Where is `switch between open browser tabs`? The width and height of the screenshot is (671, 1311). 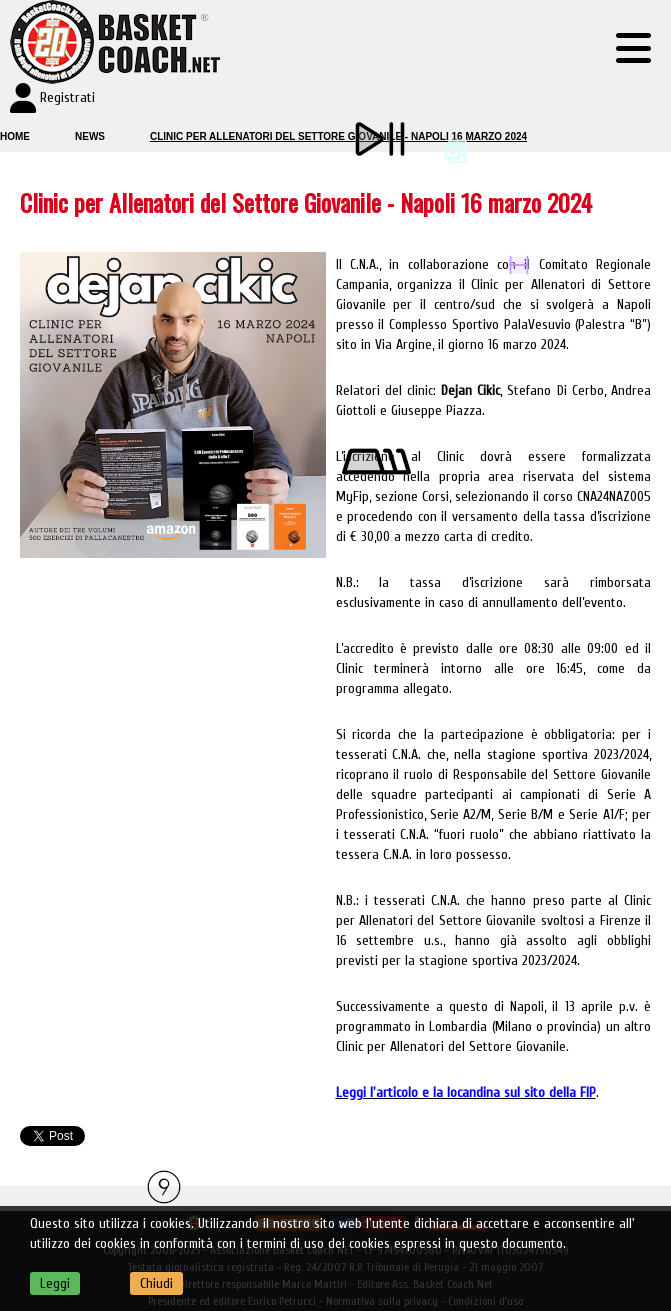 switch between open browser tabs is located at coordinates (376, 461).